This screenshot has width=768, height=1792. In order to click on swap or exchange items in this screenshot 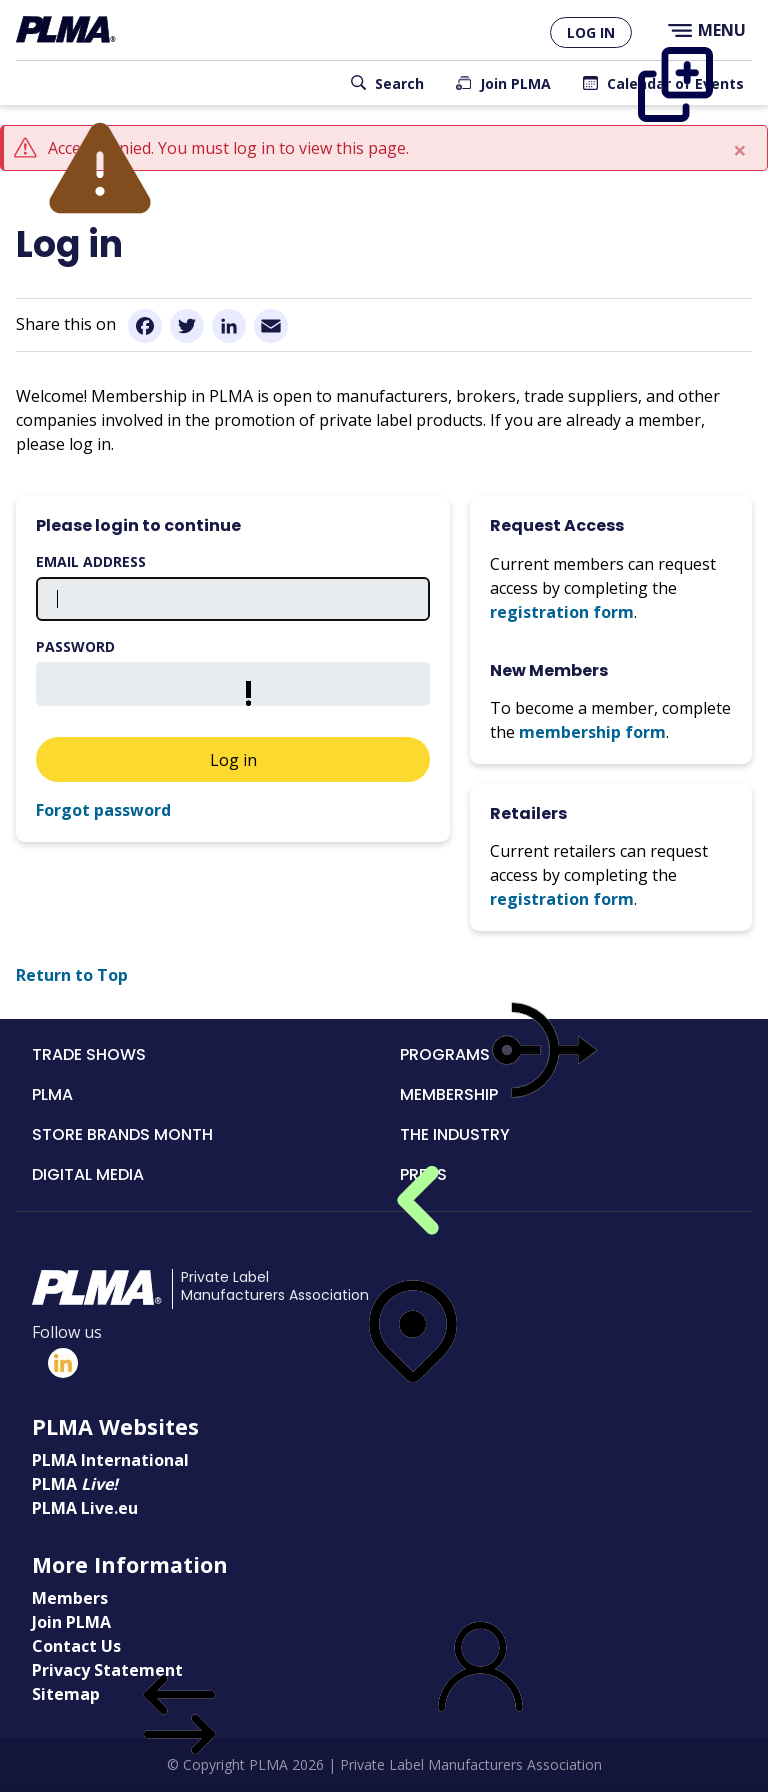, I will do `click(179, 1714)`.